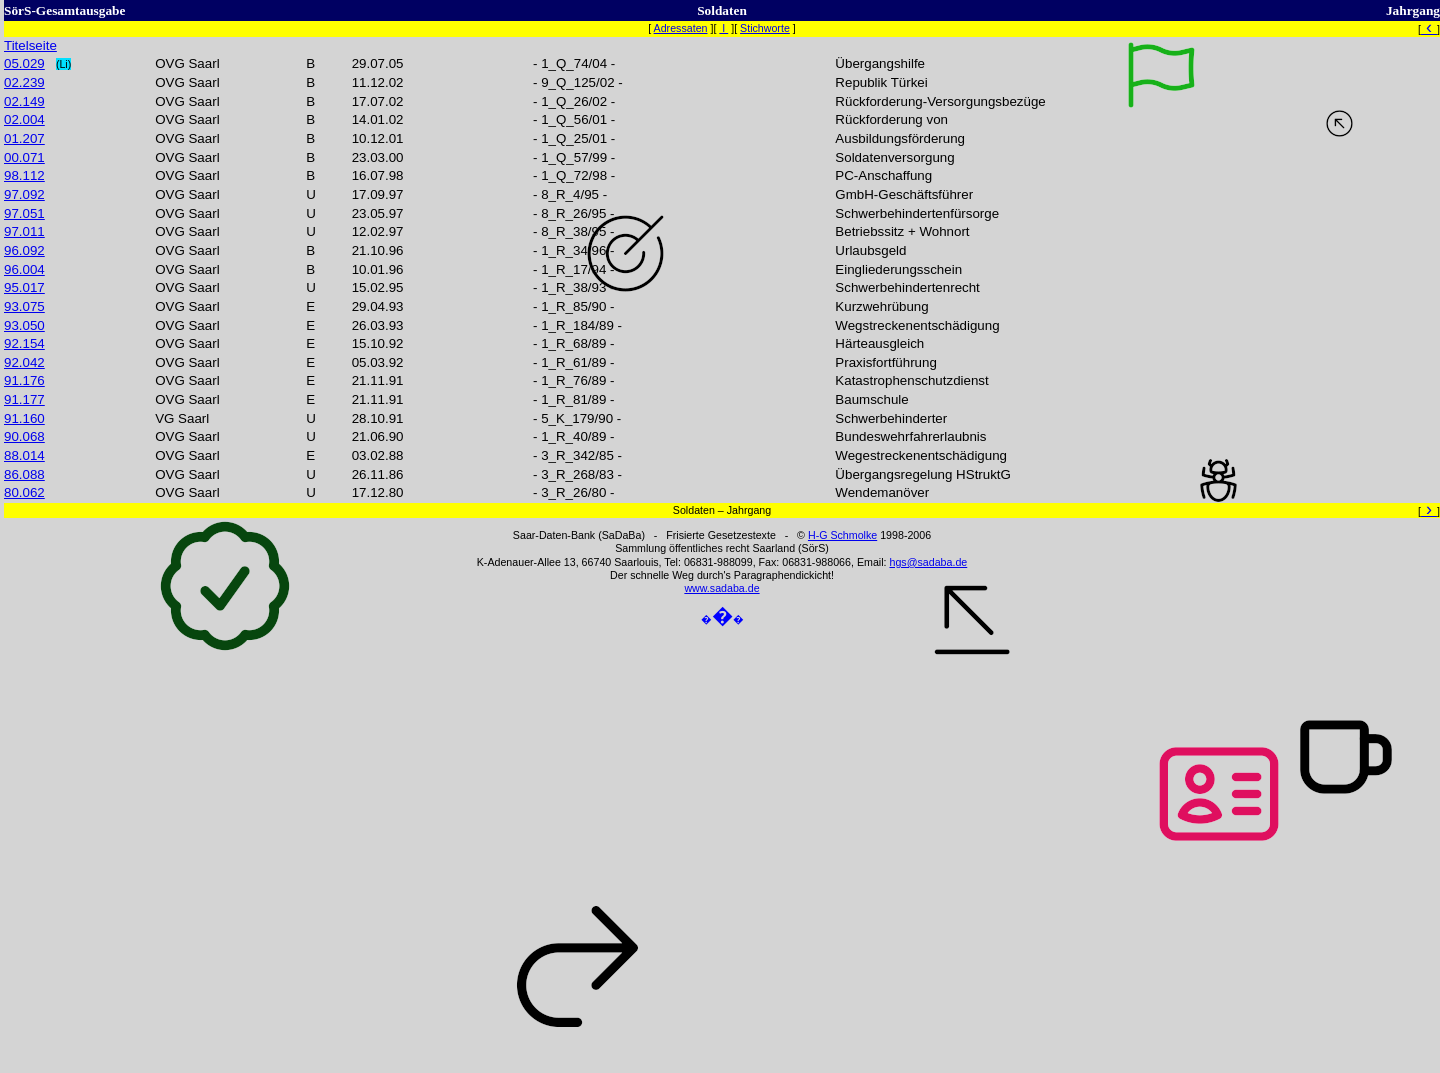  I want to click on redo last action, so click(577, 966).